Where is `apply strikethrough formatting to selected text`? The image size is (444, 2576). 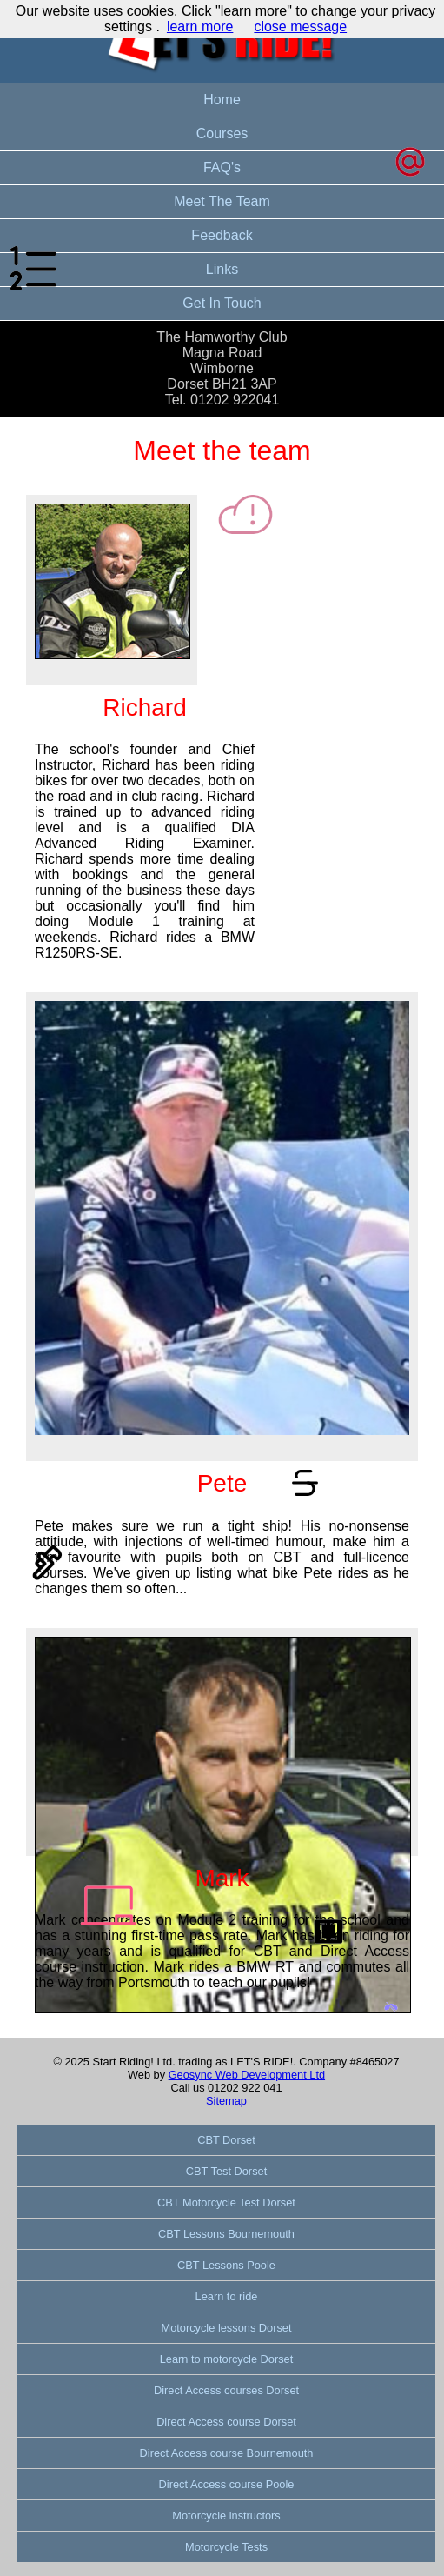 apply strikethrough formatting to selected text is located at coordinates (305, 1483).